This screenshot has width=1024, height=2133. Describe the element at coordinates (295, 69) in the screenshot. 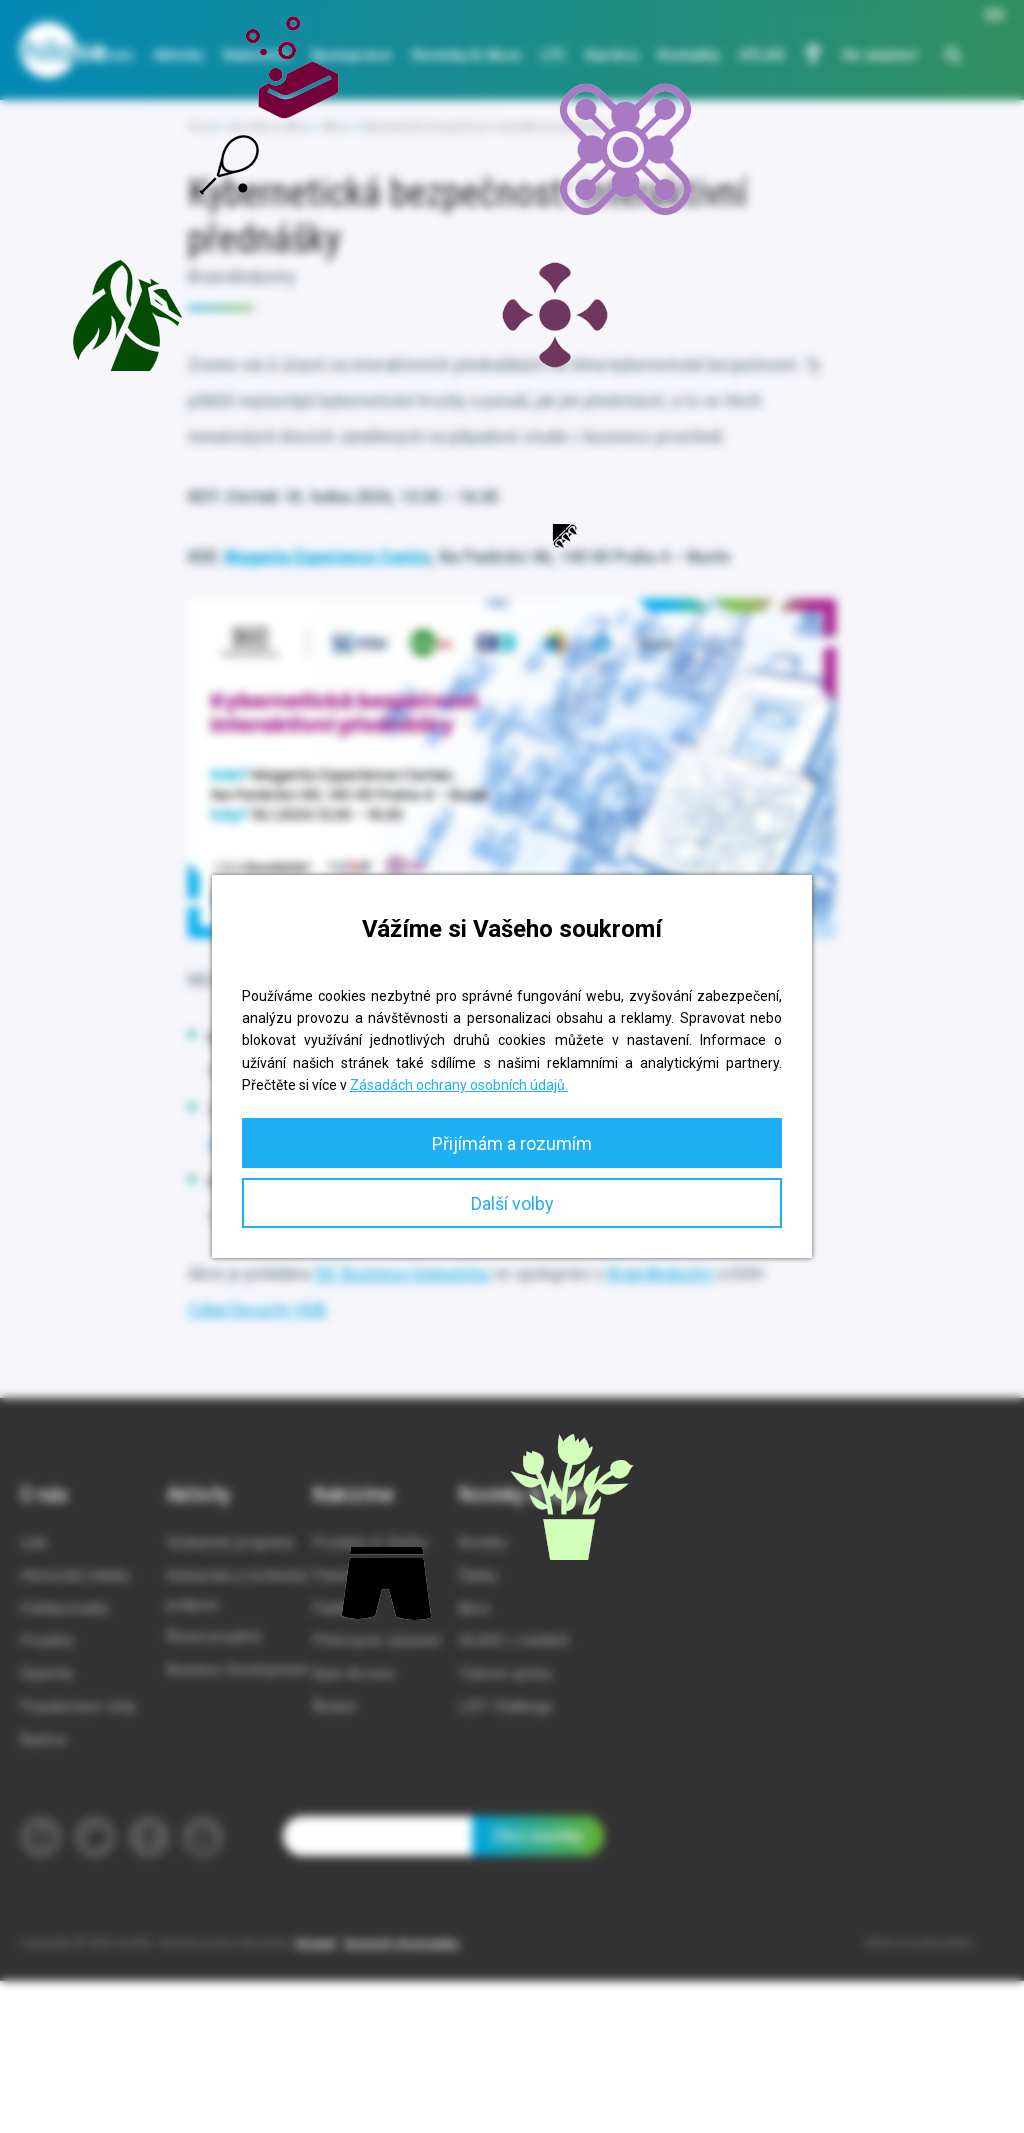

I see `indicates cleaning or sanitization feature` at that location.